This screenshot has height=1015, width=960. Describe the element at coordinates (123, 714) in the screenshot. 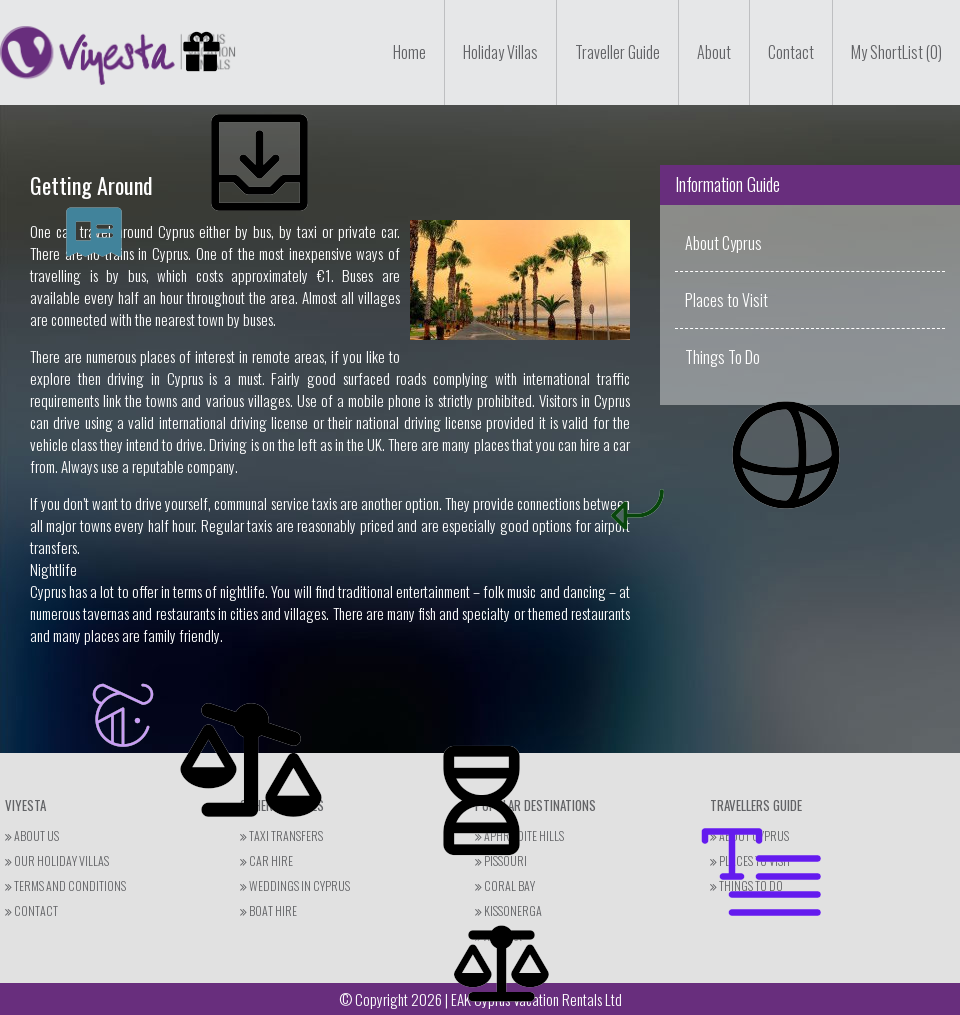

I see `open the New York Times app` at that location.